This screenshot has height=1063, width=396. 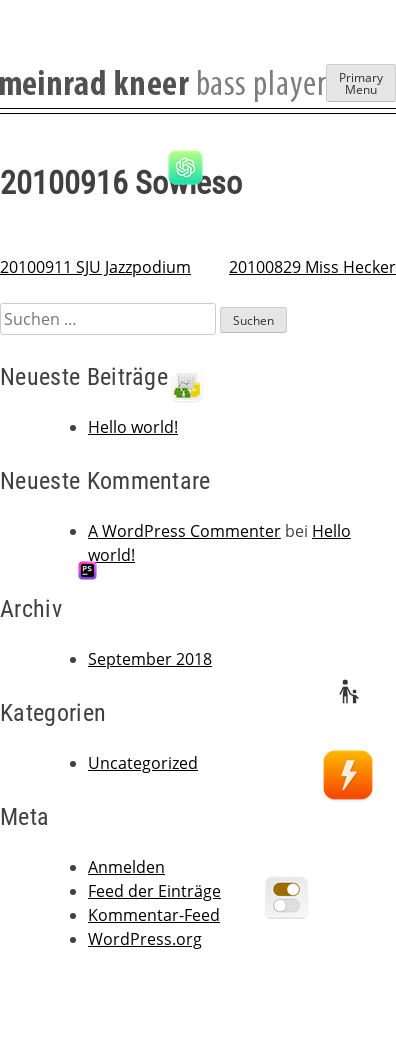 I want to click on open phpstorm ide, so click(x=87, y=570).